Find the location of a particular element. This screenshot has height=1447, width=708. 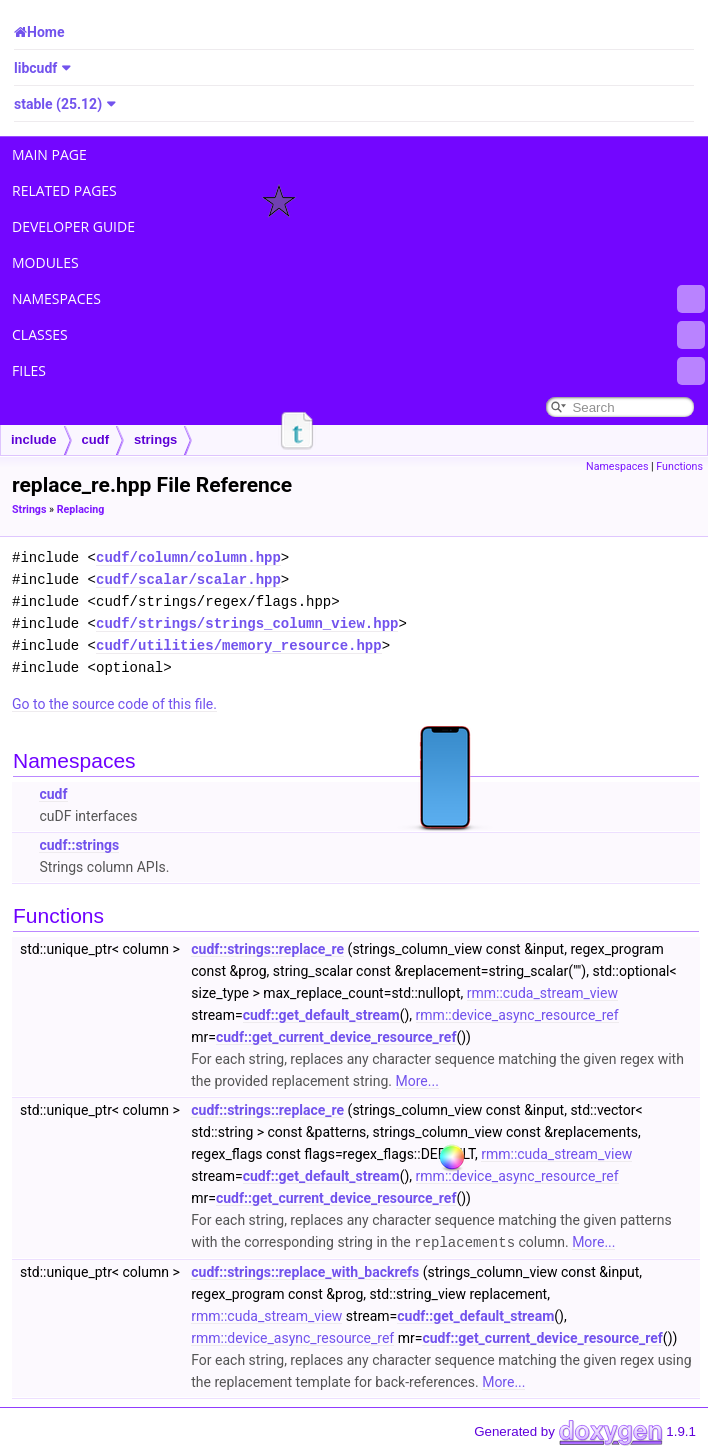

customize profile background color is located at coordinates (452, 1157).